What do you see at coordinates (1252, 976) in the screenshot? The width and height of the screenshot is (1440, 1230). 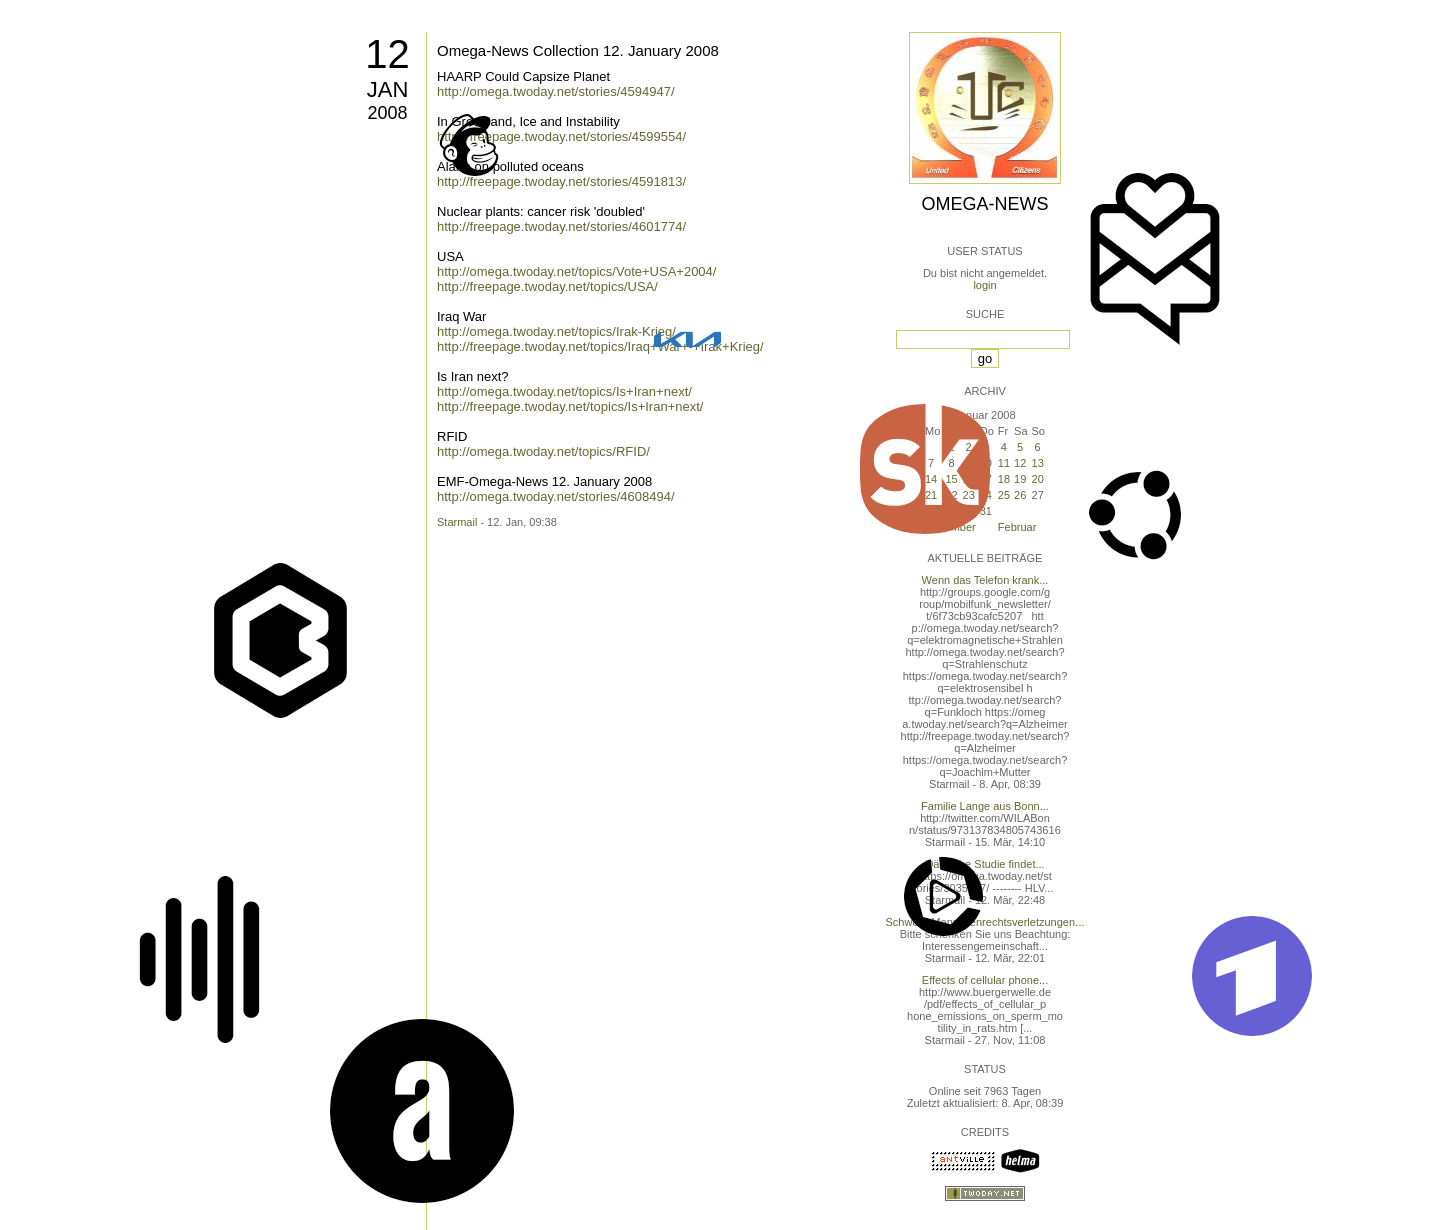 I see `das erste german television network logo` at bounding box center [1252, 976].